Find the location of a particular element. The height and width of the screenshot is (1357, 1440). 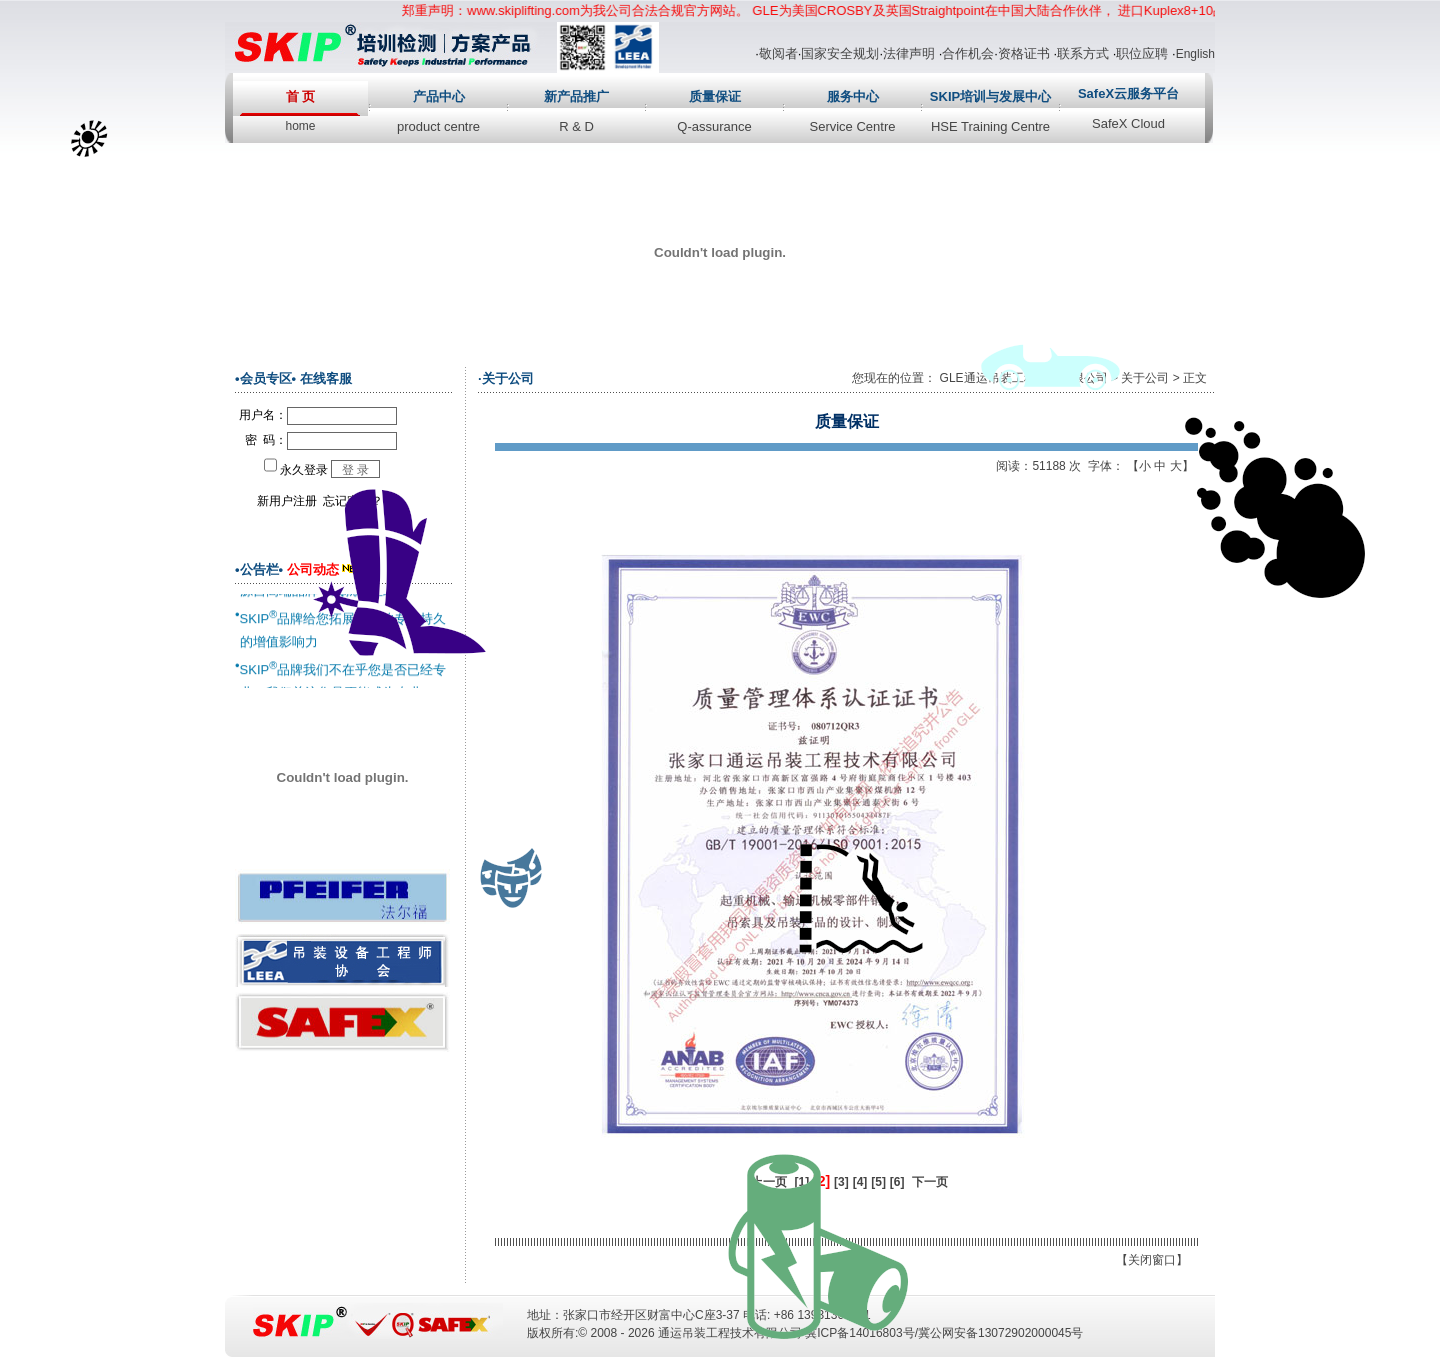

select western or cowboy-themed content is located at coordinates (399, 572).